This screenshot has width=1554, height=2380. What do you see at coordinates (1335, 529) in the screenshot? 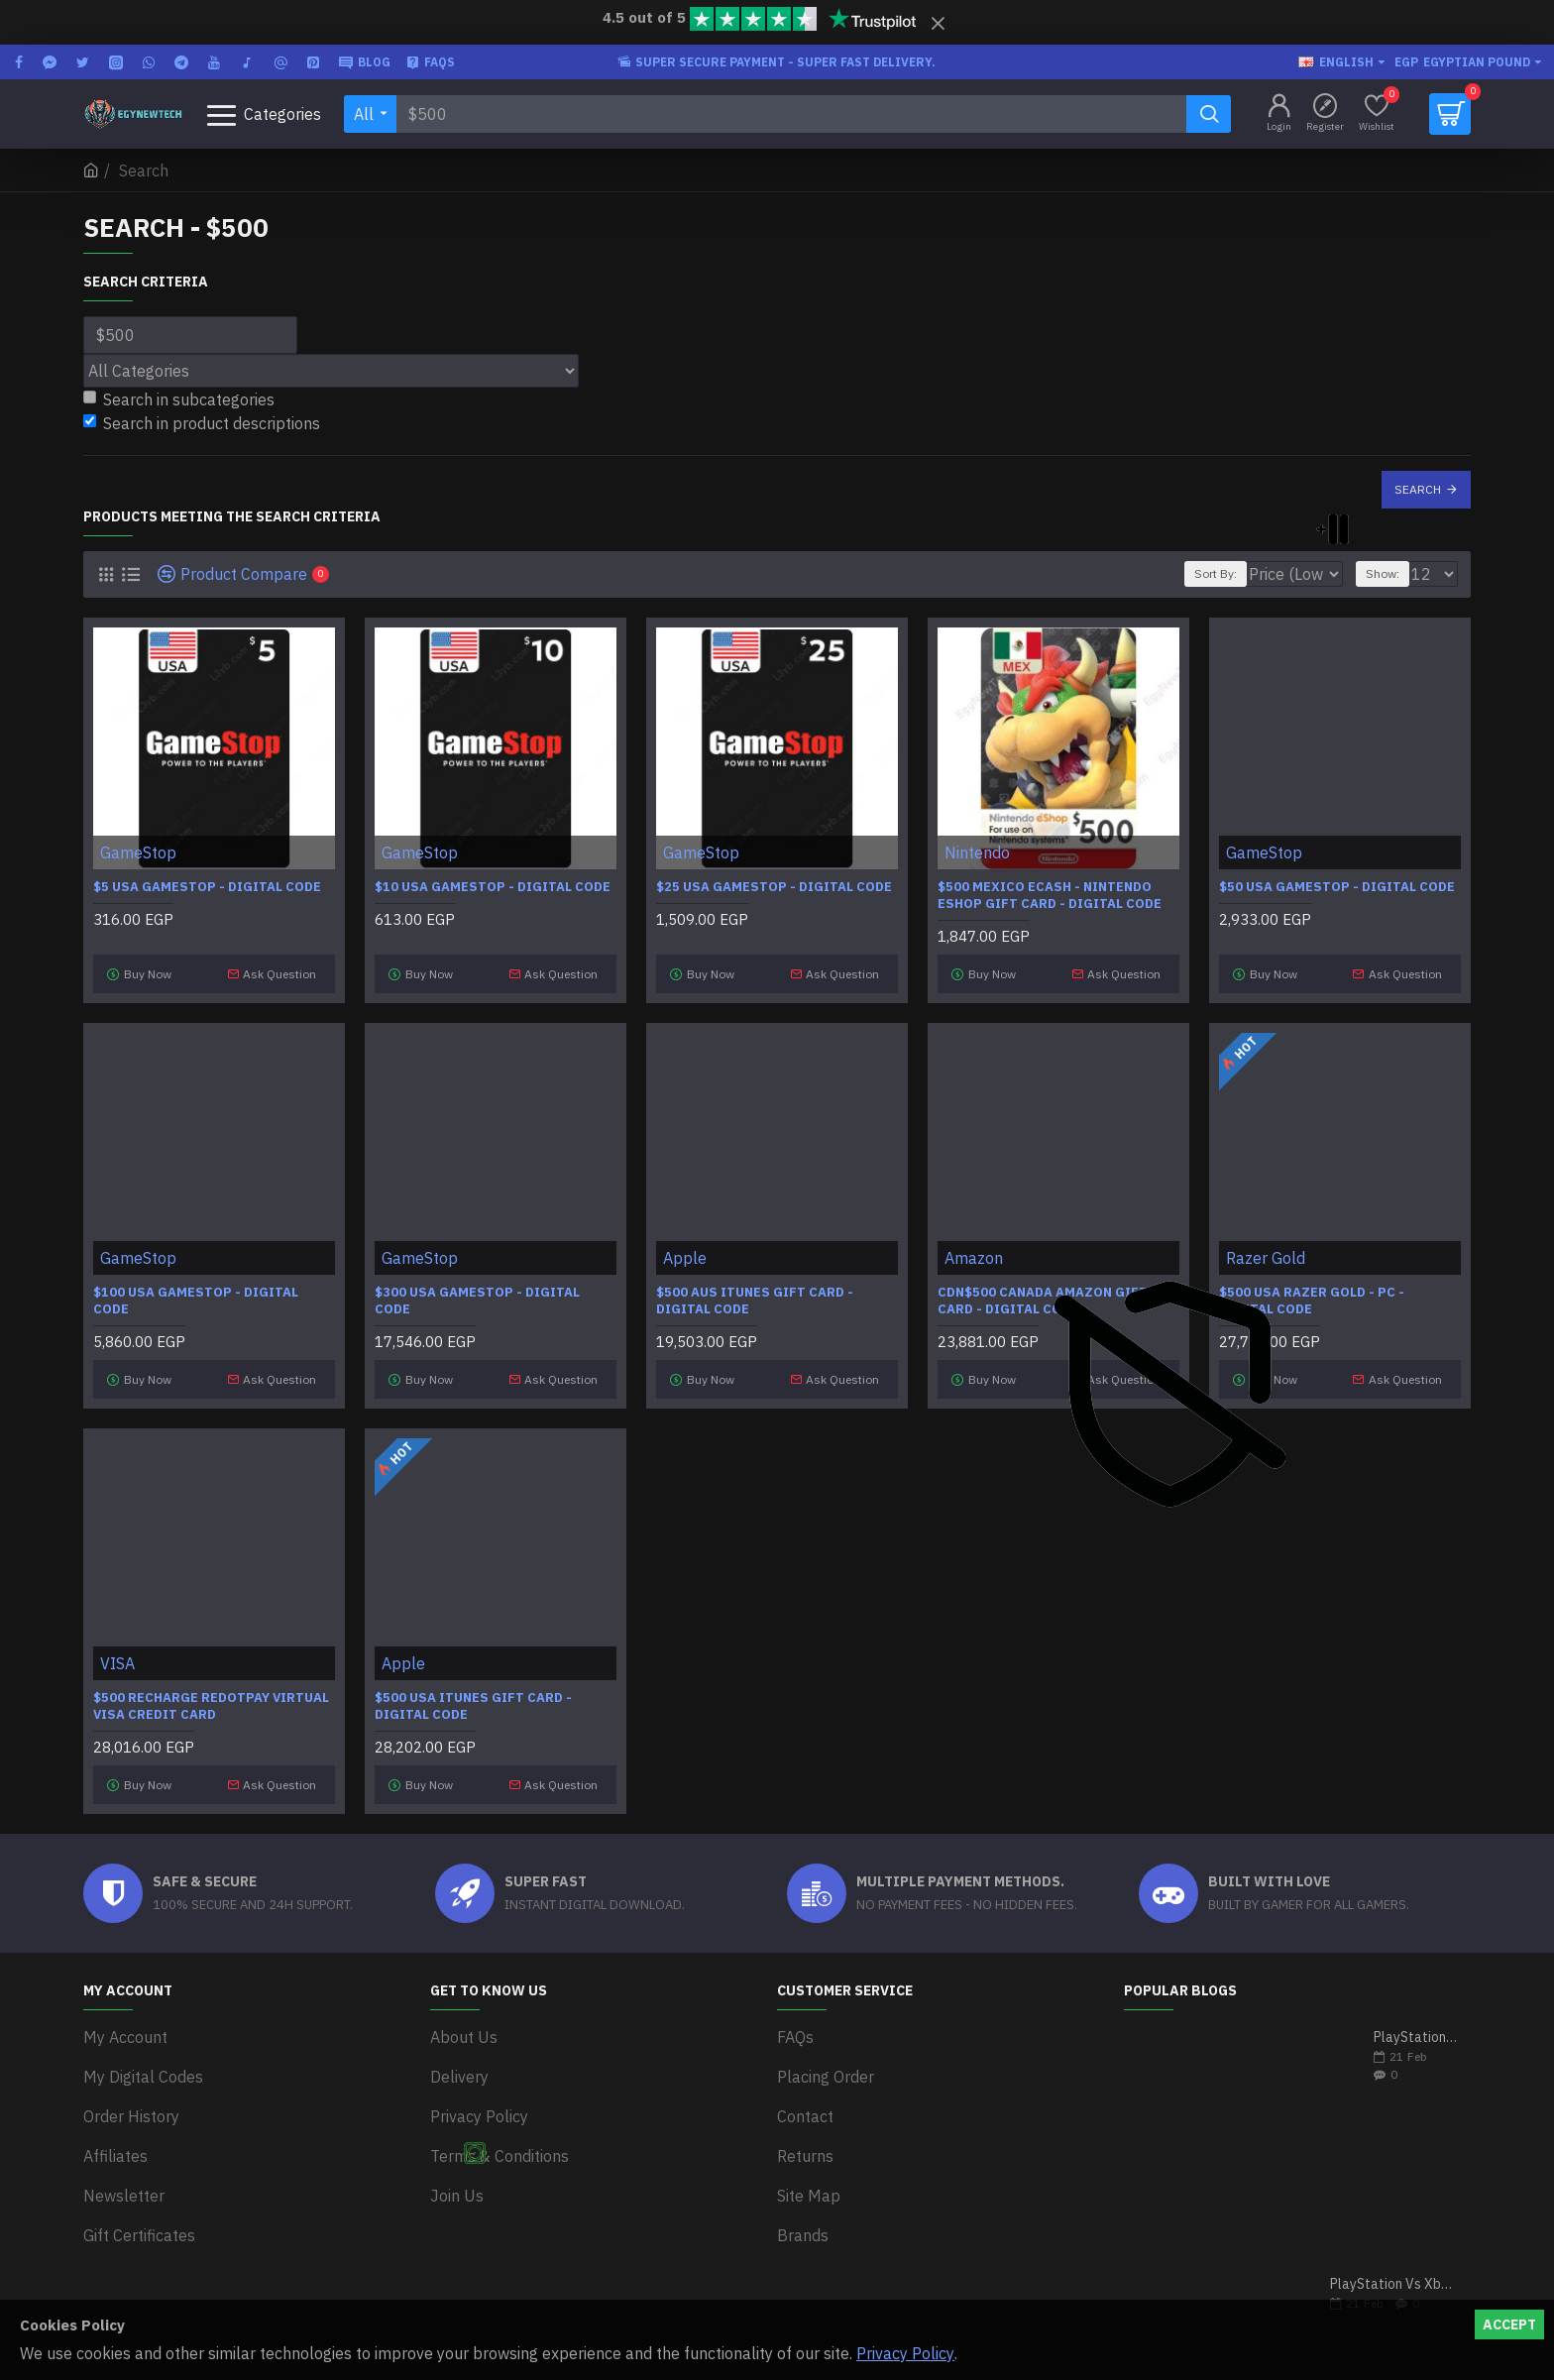
I see `add a new column to the left` at bounding box center [1335, 529].